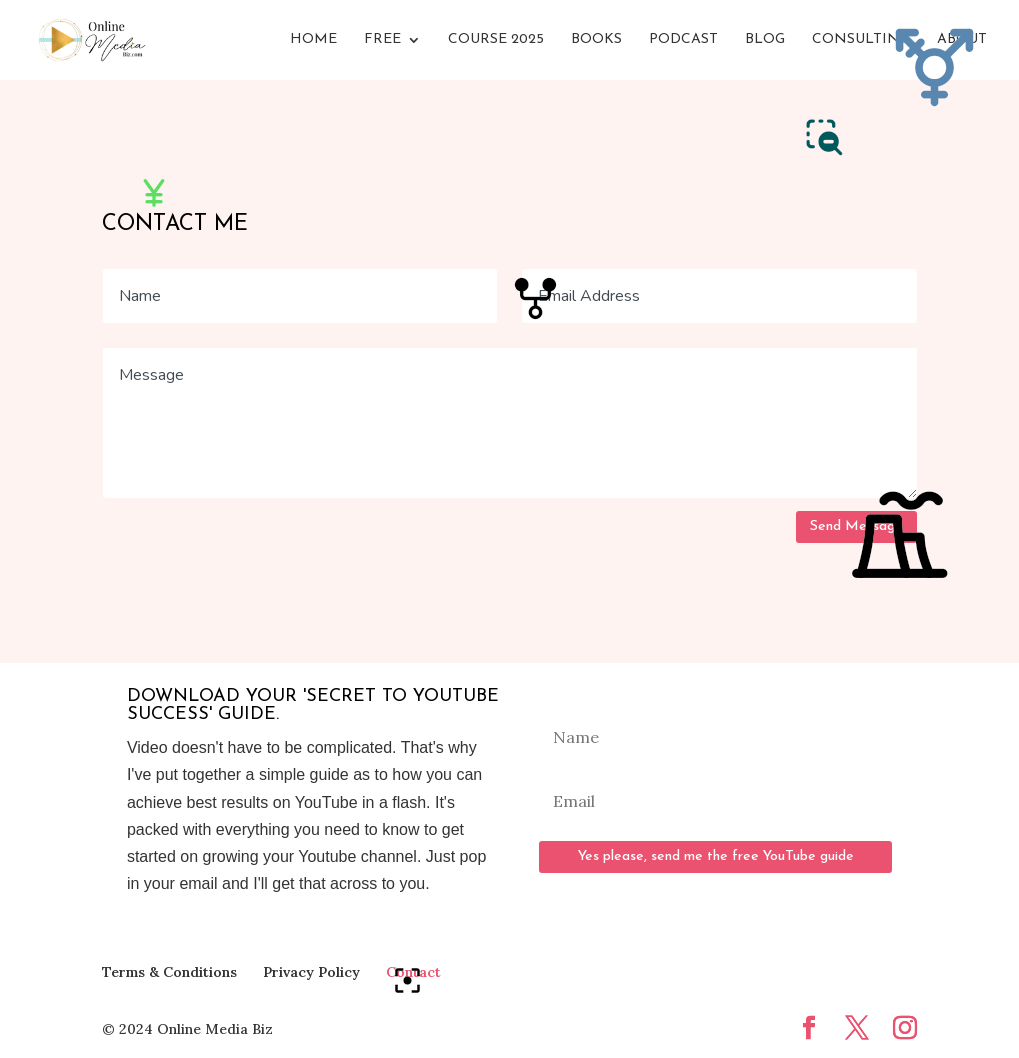  Describe the element at coordinates (154, 193) in the screenshot. I see `select Japanese yen as currency` at that location.